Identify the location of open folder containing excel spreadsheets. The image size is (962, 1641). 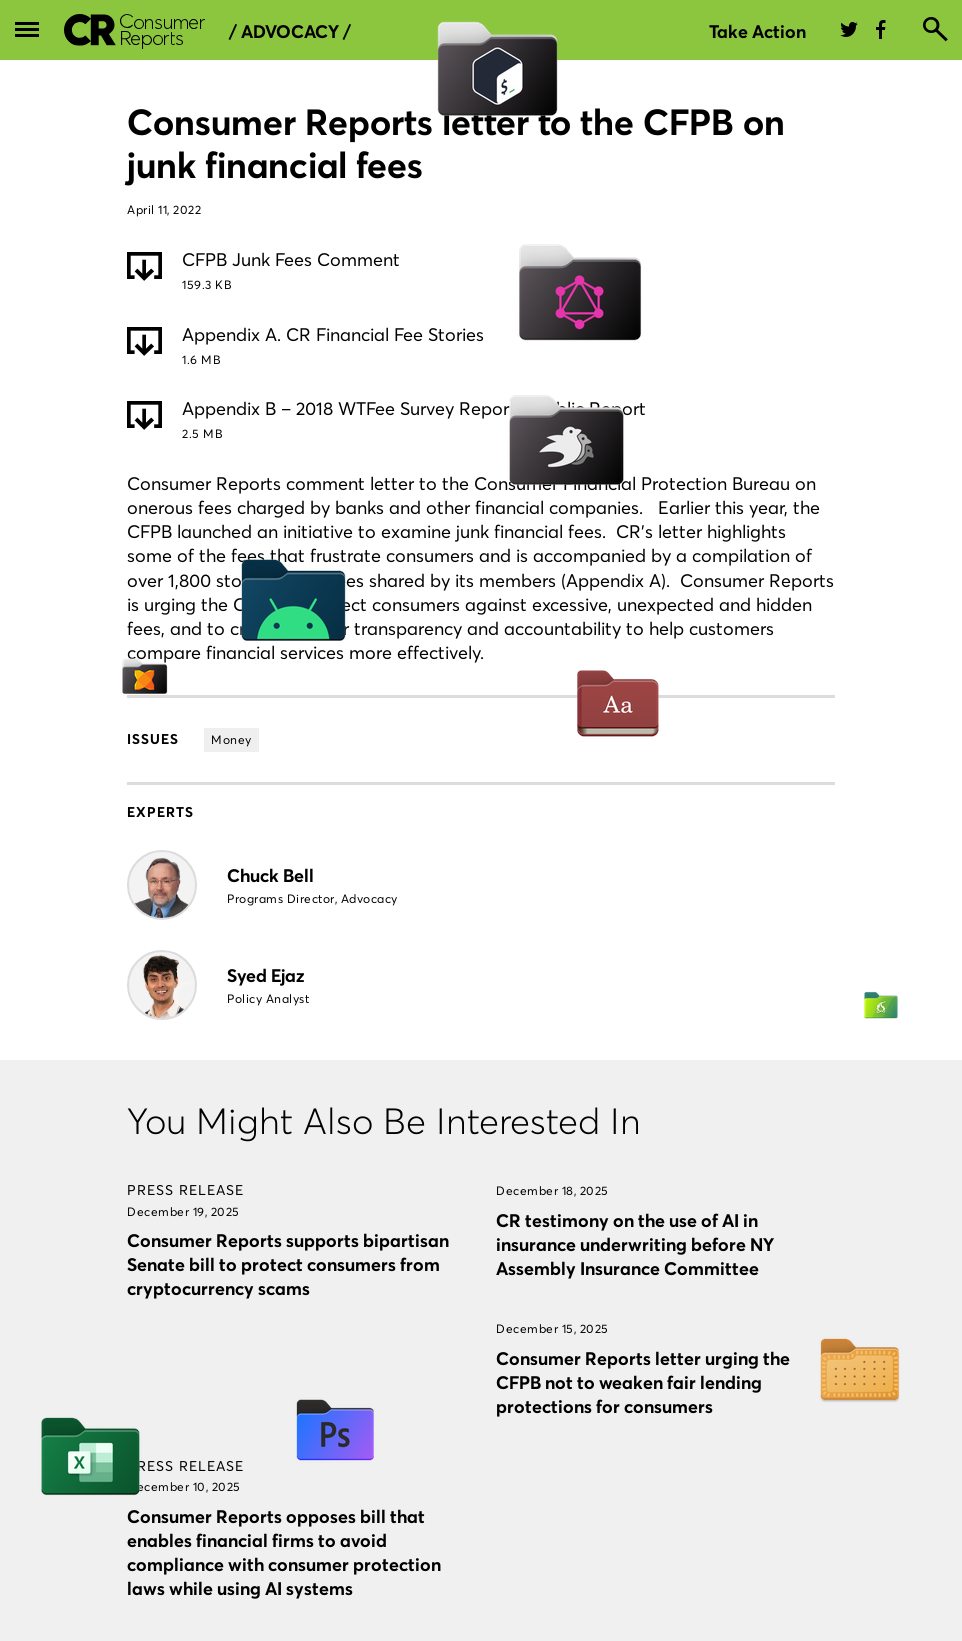
(90, 1459).